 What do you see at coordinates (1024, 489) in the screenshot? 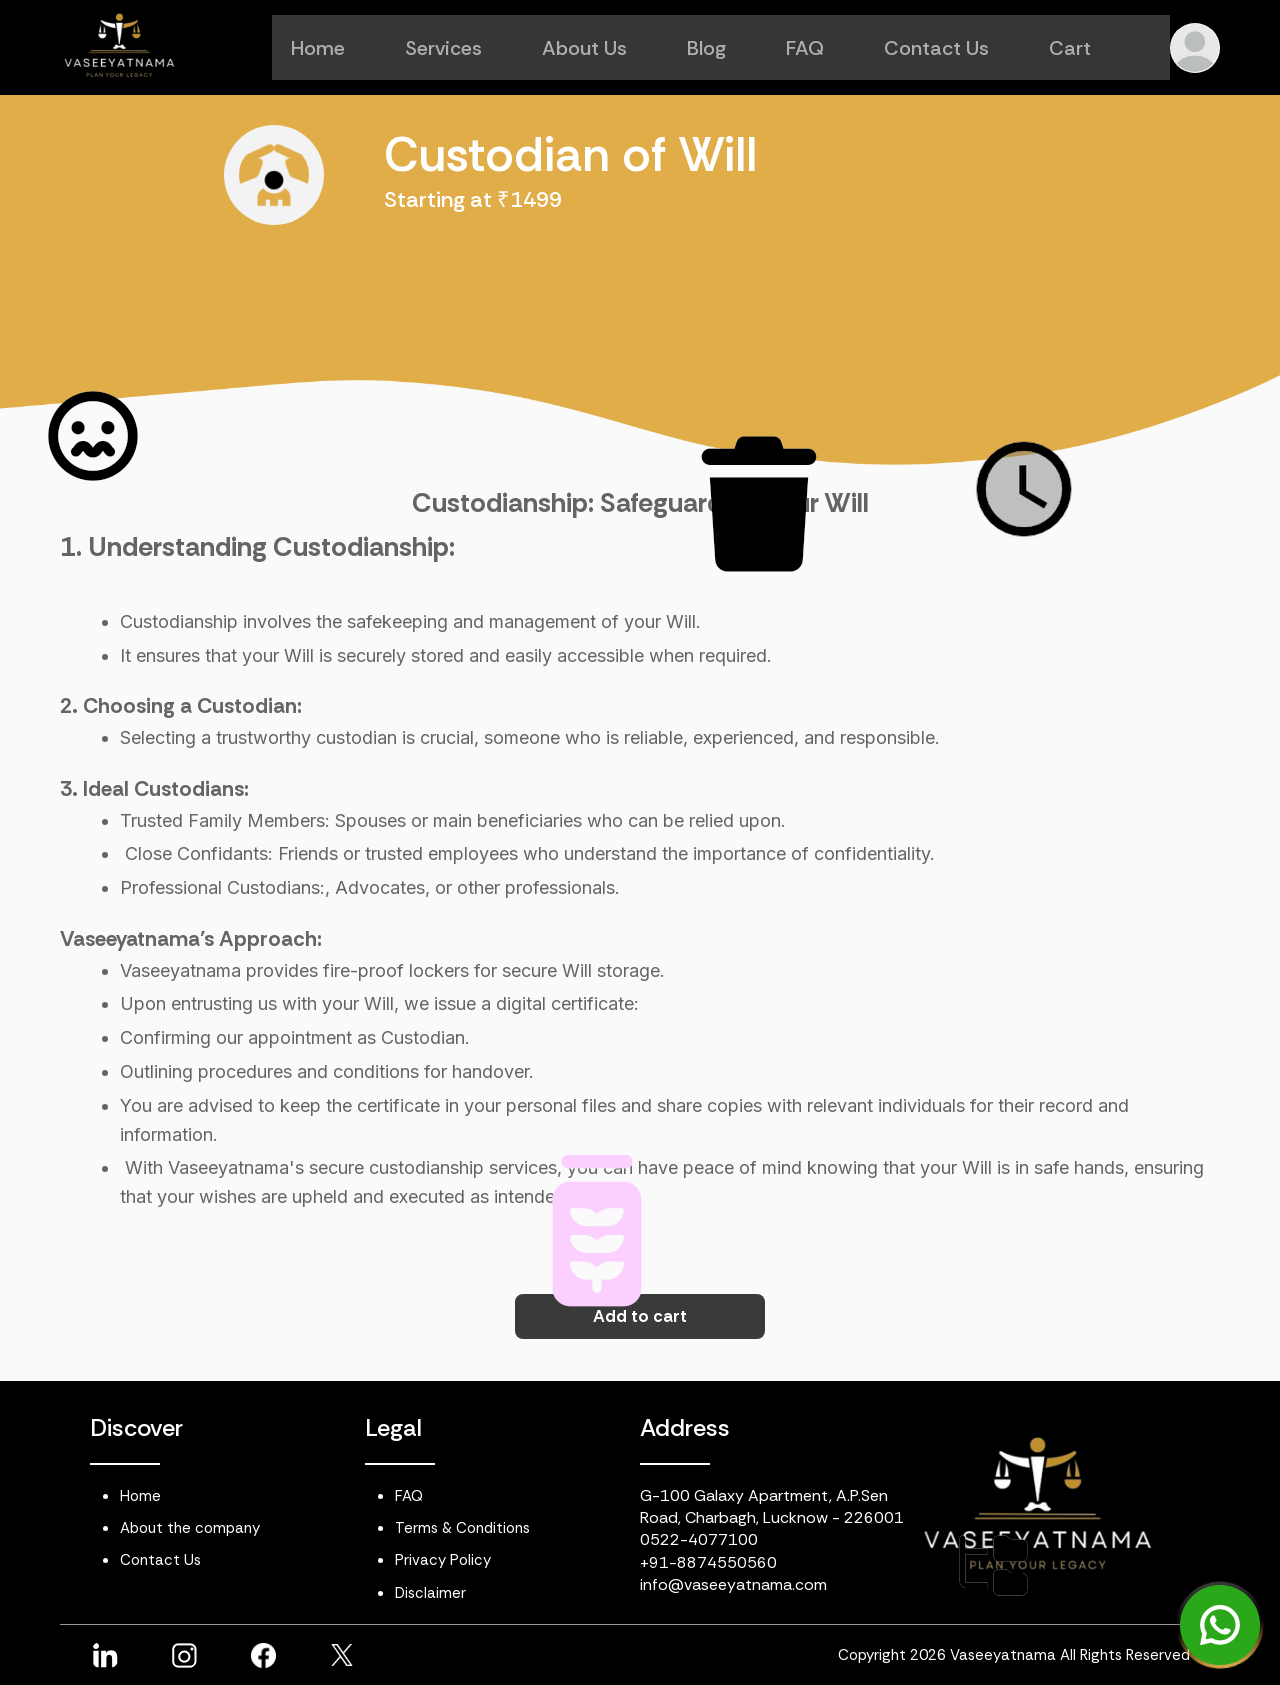
I see `view time or clock settings` at bounding box center [1024, 489].